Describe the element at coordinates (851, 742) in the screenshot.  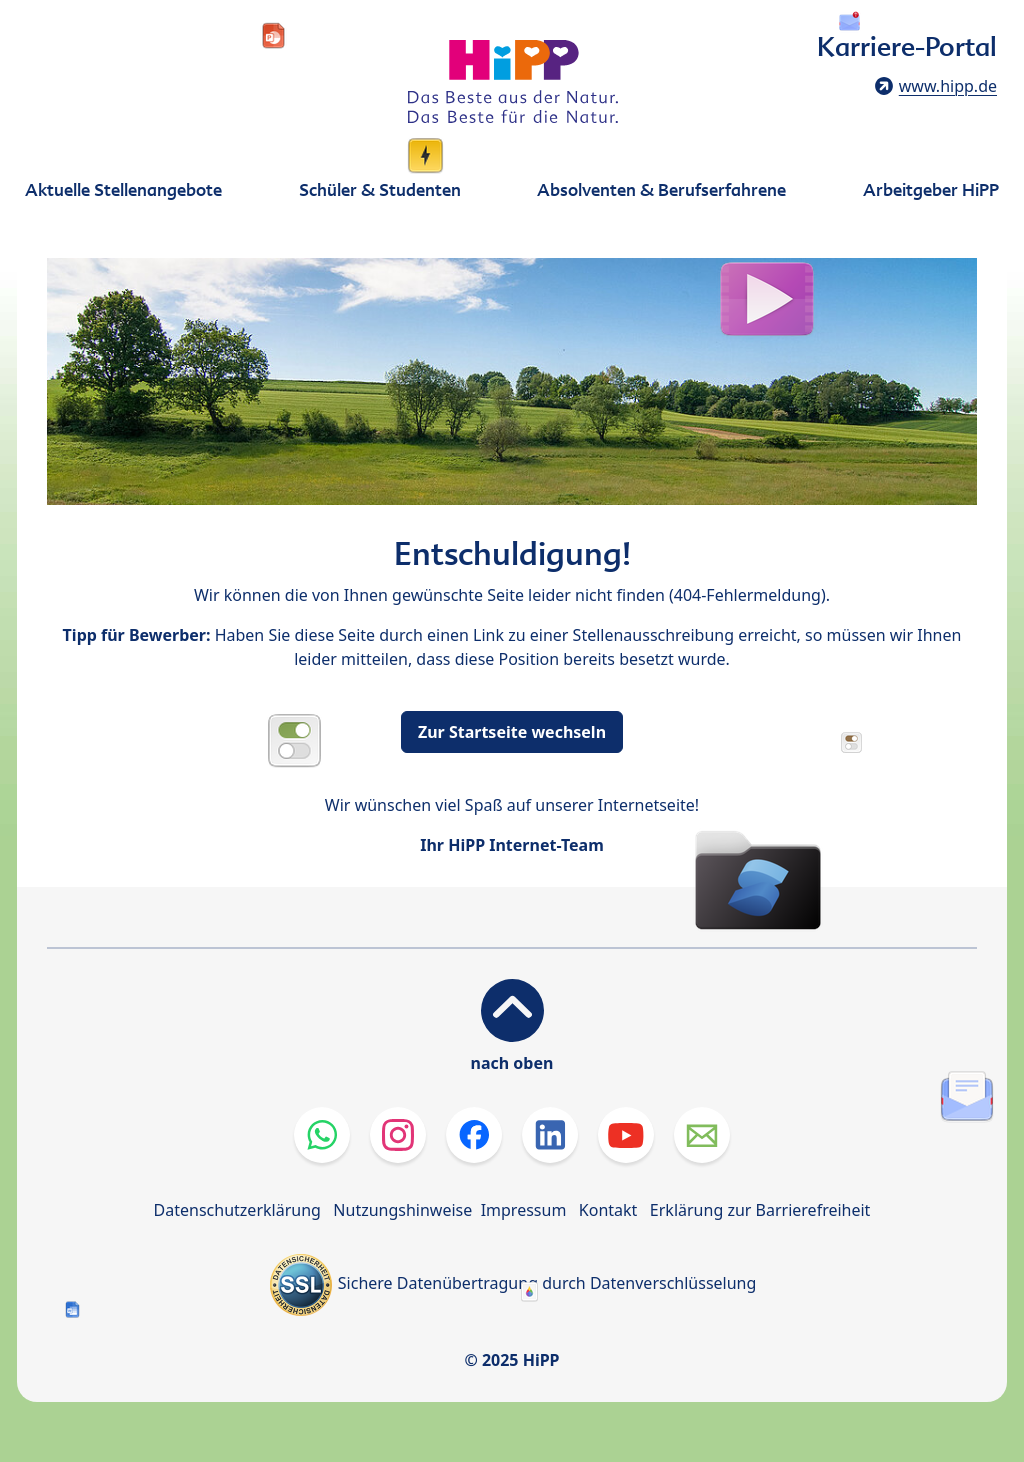
I see `open gnome tweaks to customize system settings` at that location.